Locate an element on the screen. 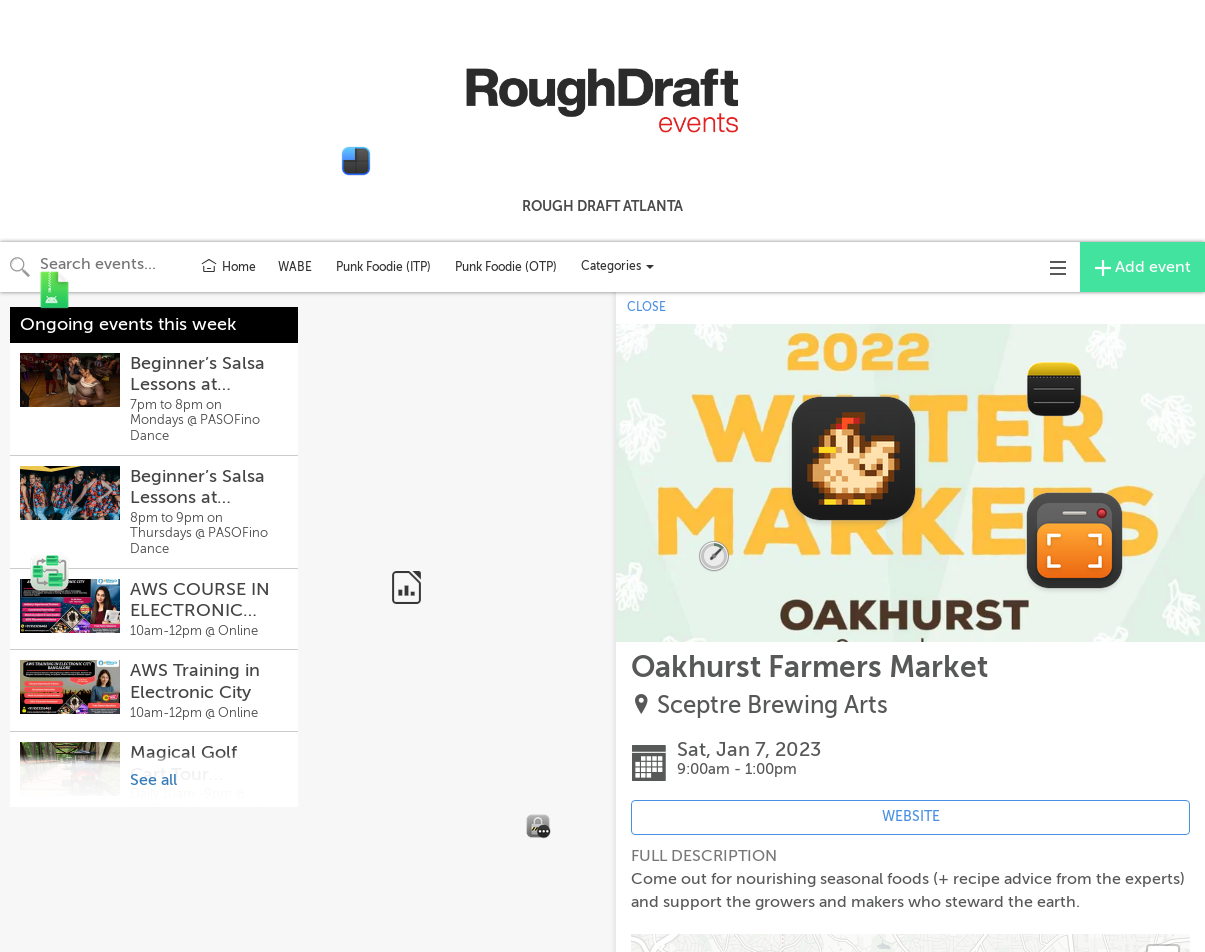  switch between virtual desktops or workspaces is located at coordinates (356, 161).